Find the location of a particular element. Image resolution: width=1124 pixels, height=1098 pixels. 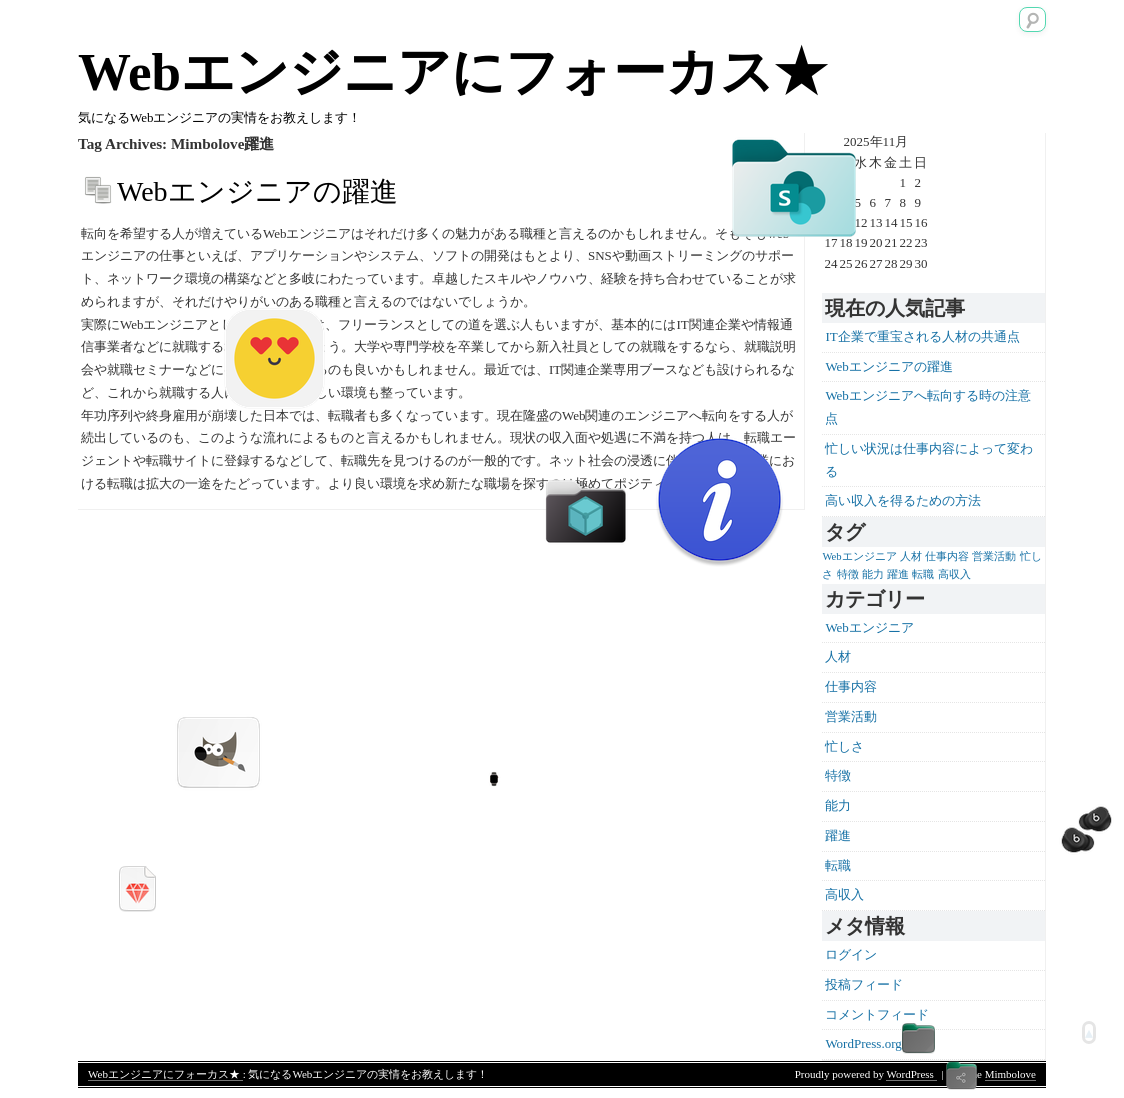

beats wireless earbuds device icon is located at coordinates (1086, 829).